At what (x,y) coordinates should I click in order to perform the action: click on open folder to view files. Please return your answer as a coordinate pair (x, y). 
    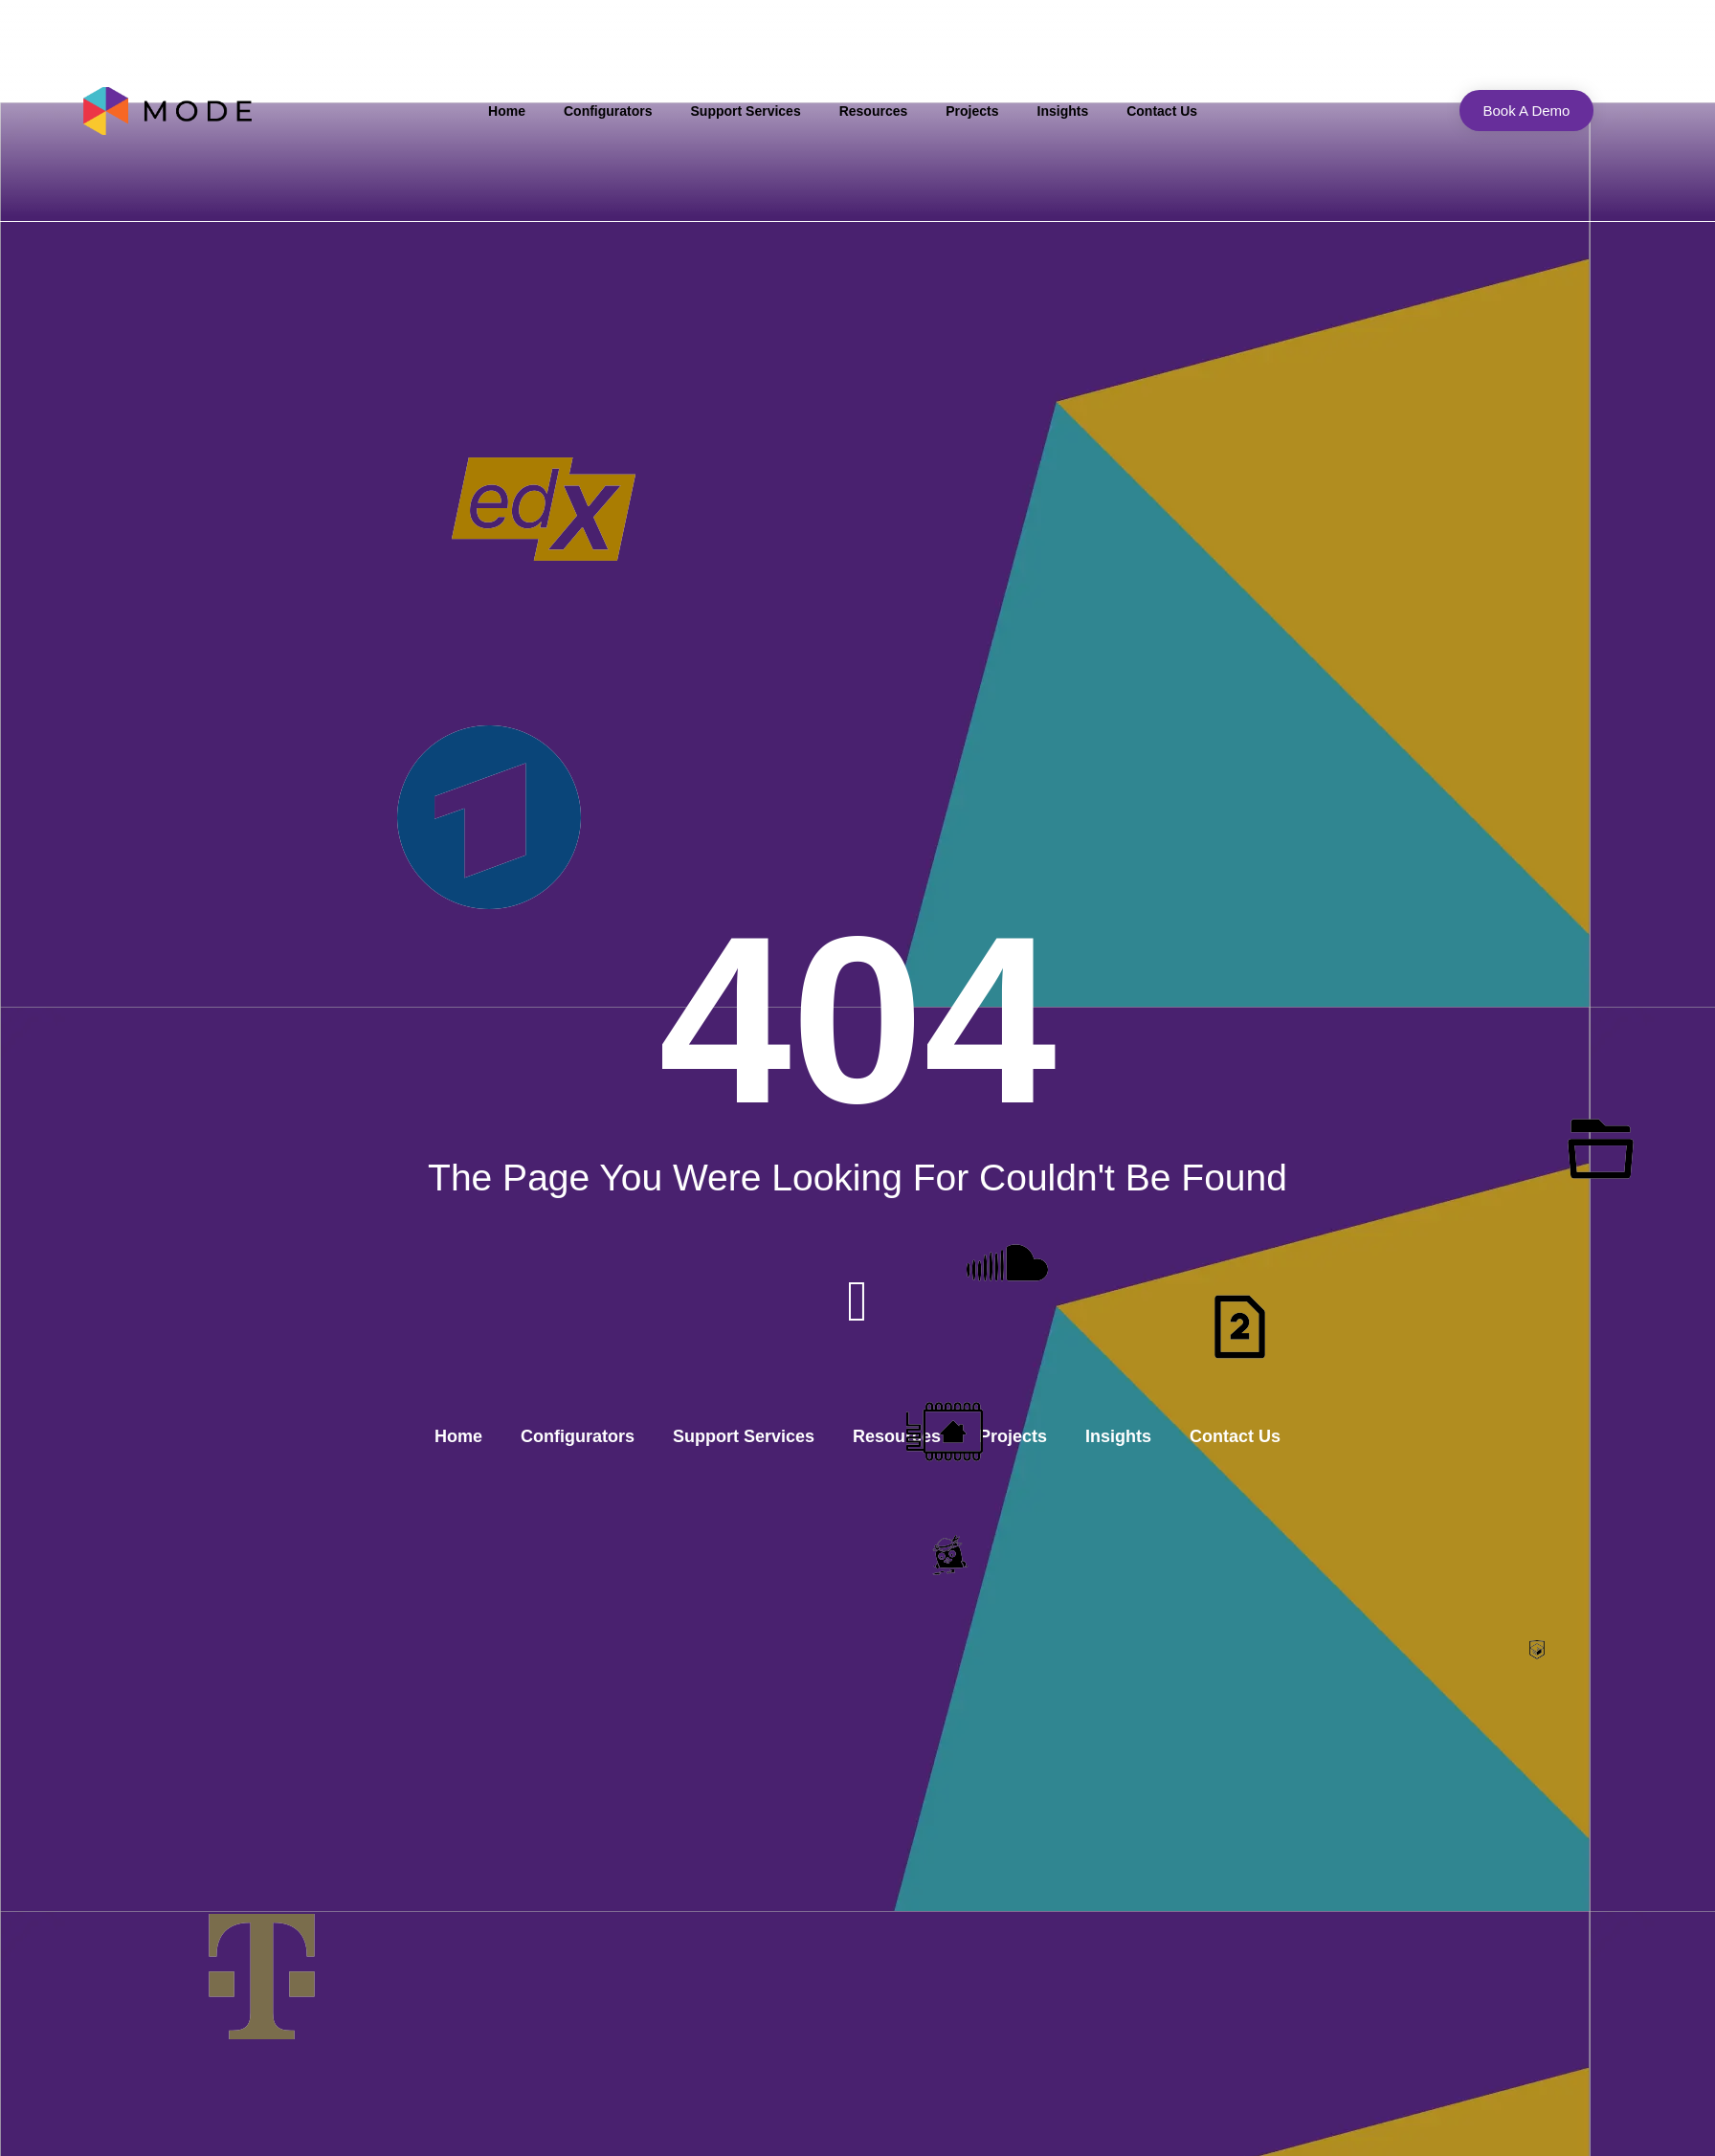
    Looking at the image, I should click on (1600, 1148).